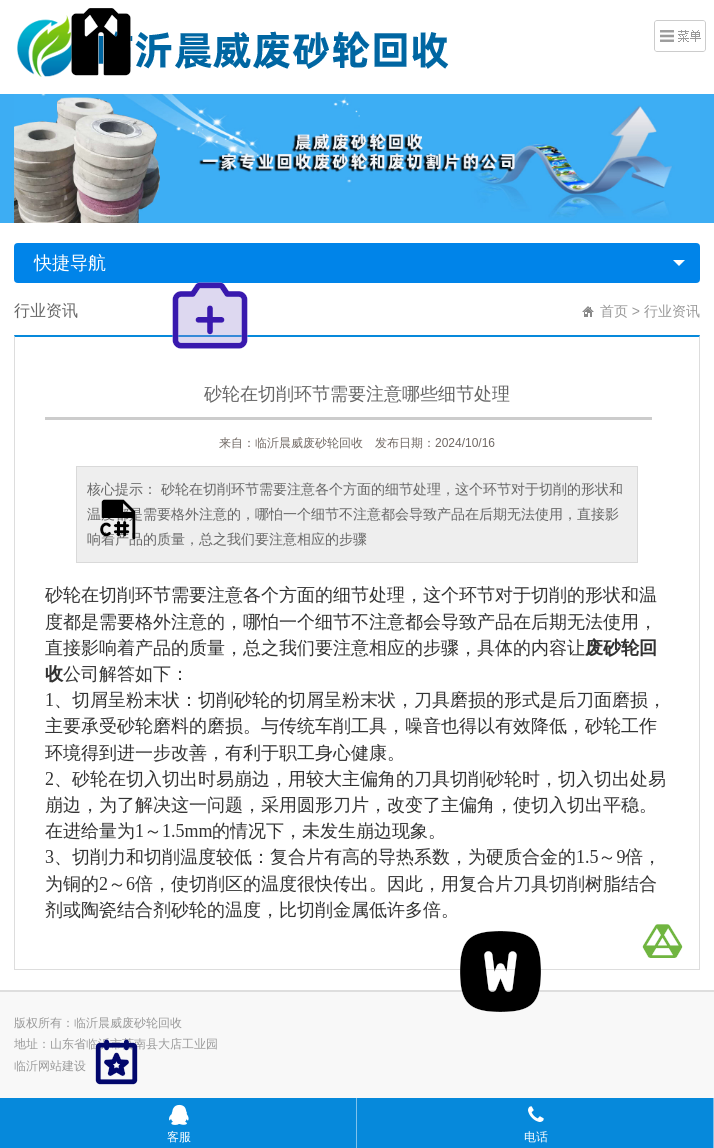 This screenshot has width=714, height=1148. I want to click on open a C# source code file, so click(118, 519).